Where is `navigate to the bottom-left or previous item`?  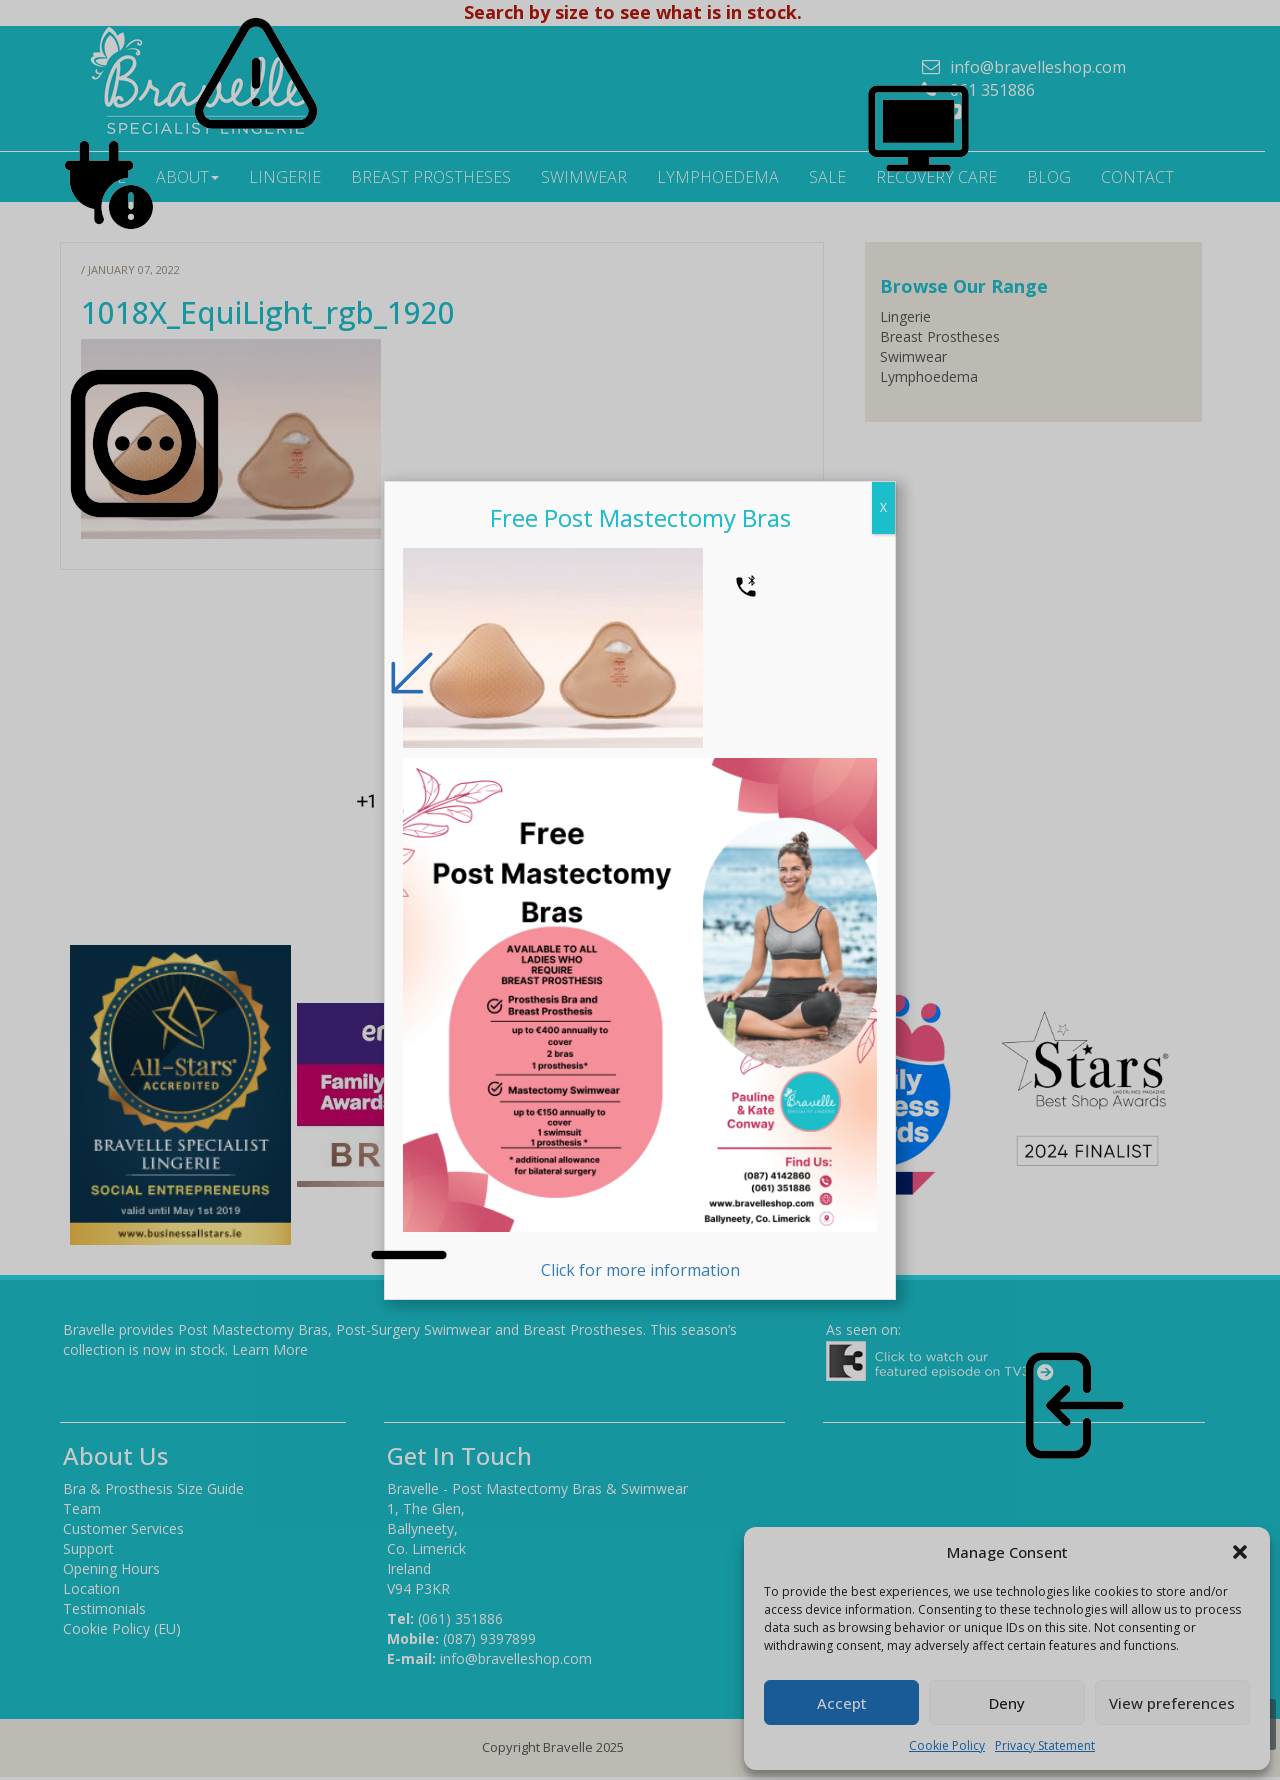 navigate to the bottom-left or previous item is located at coordinates (412, 673).